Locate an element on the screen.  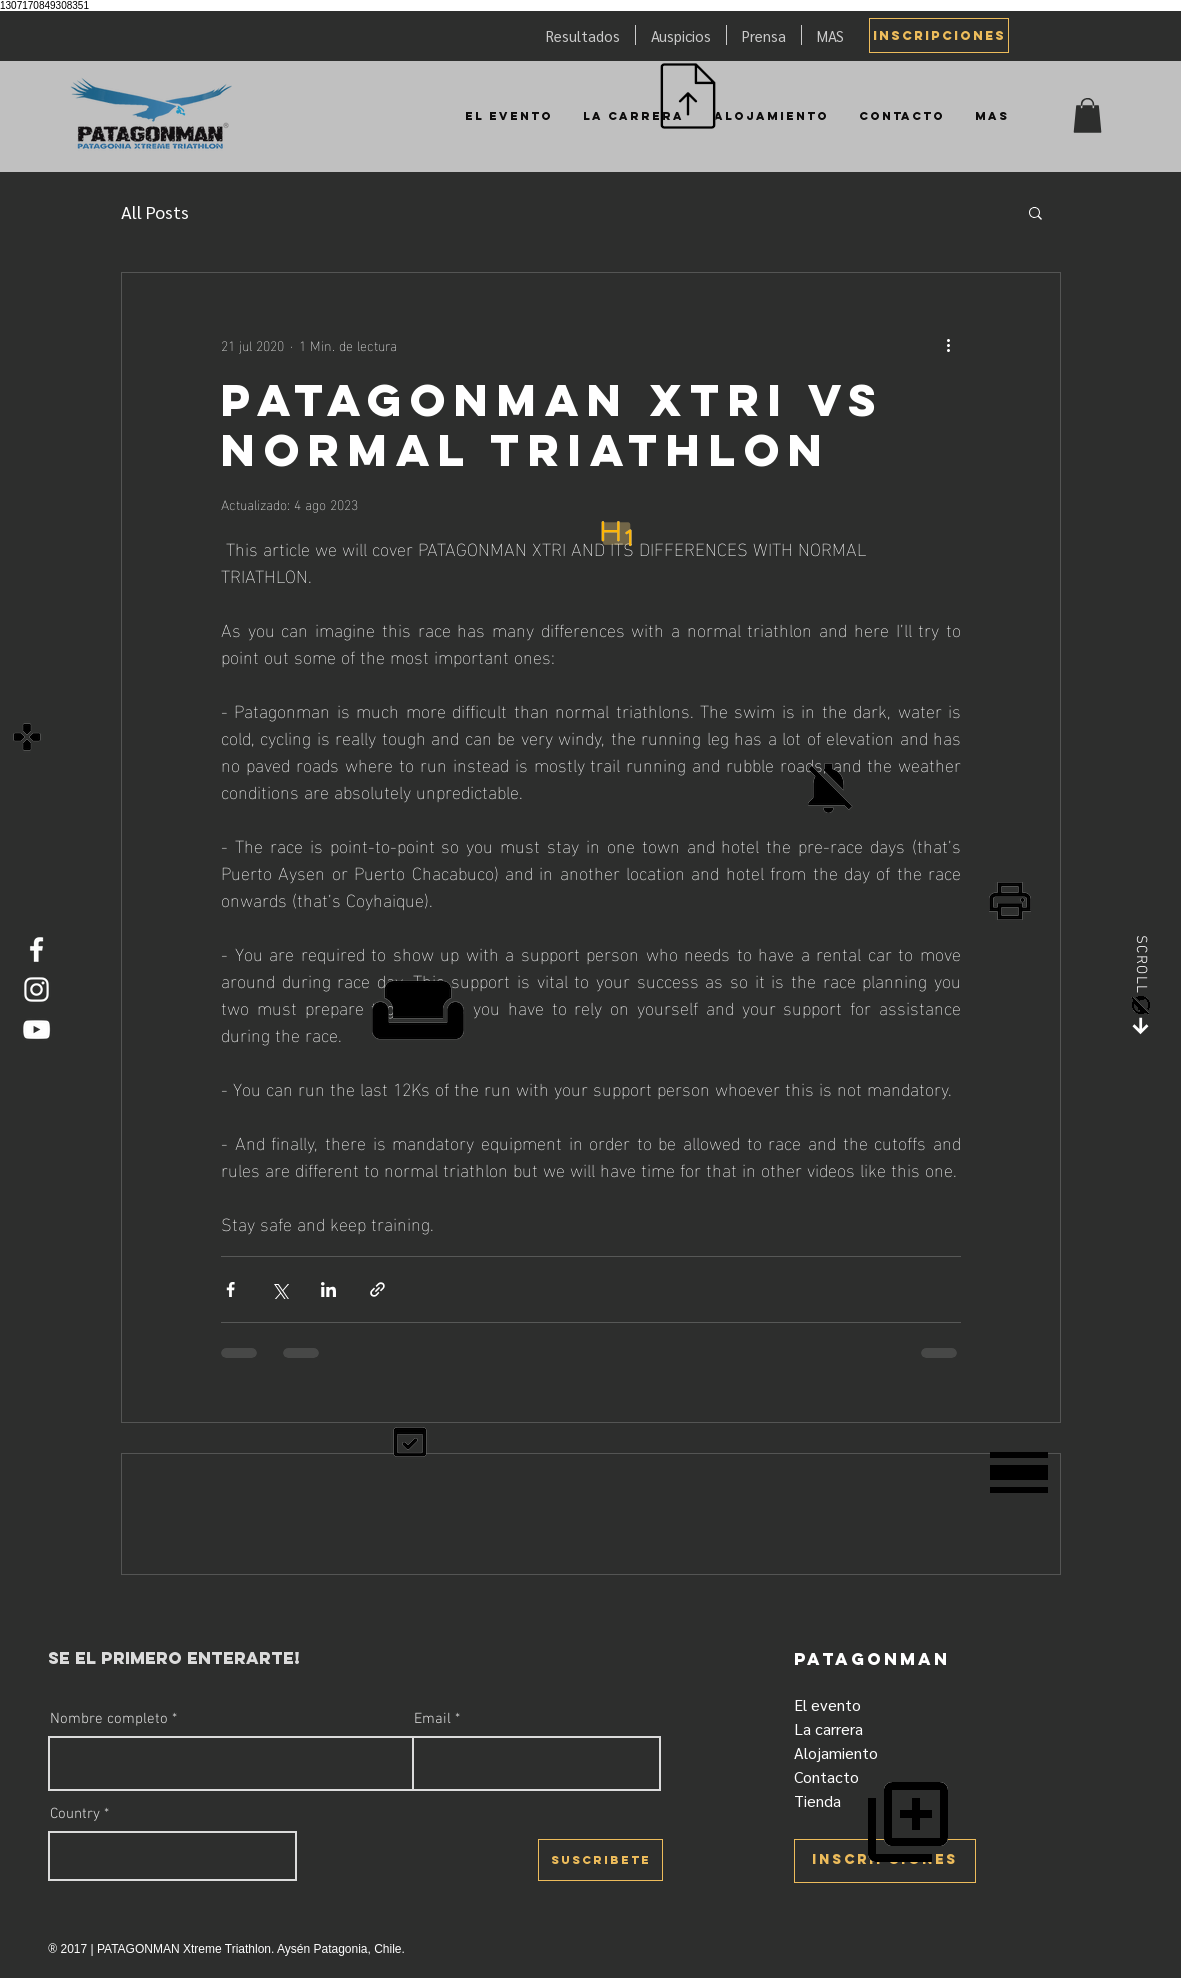
upload a file is located at coordinates (688, 96).